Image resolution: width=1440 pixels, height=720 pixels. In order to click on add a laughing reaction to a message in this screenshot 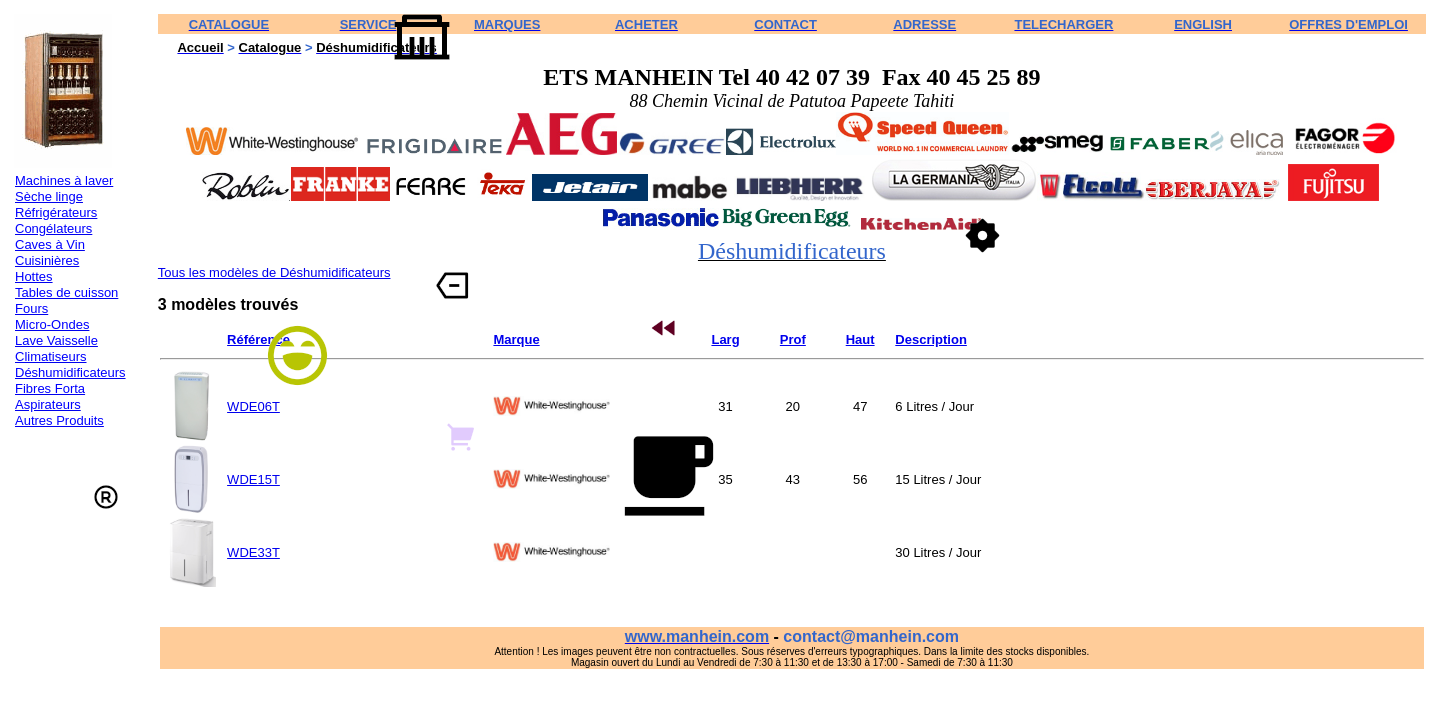, I will do `click(297, 355)`.